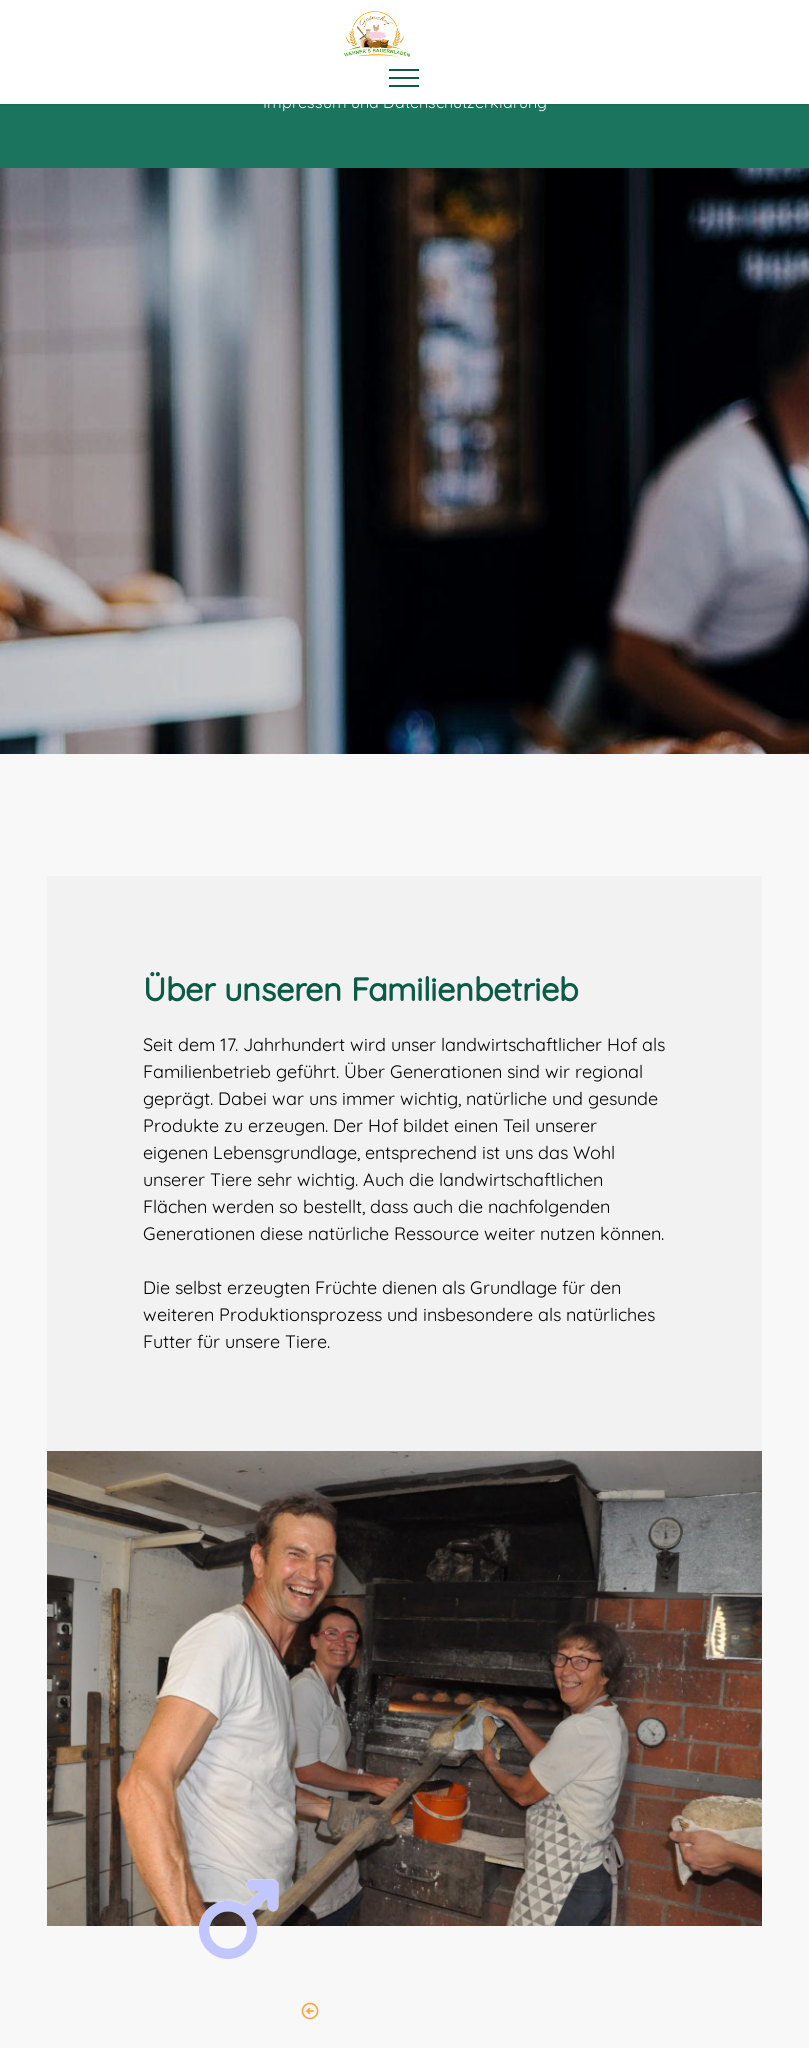 This screenshot has height=2048, width=809. I want to click on go back to the previous screen, so click(310, 2011).